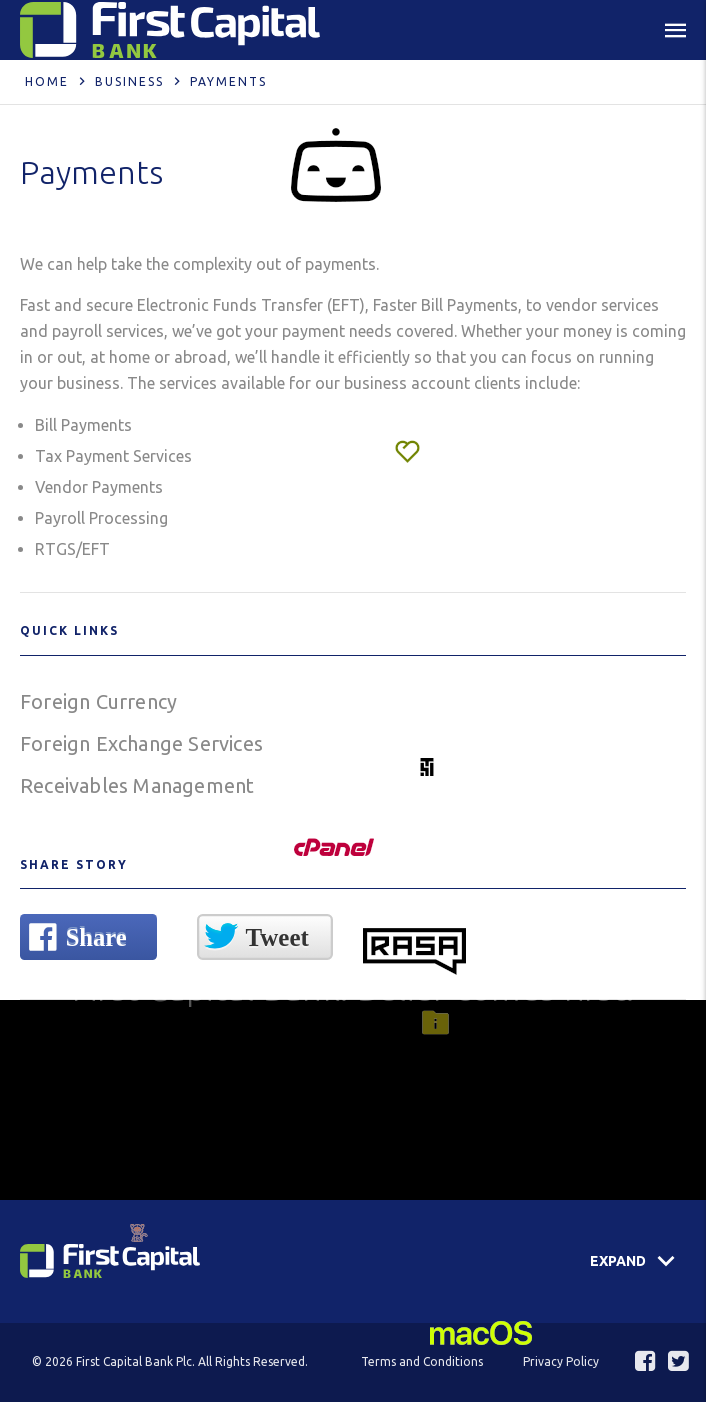 The image size is (706, 1402). Describe the element at coordinates (407, 451) in the screenshot. I see `add item to favorites` at that location.